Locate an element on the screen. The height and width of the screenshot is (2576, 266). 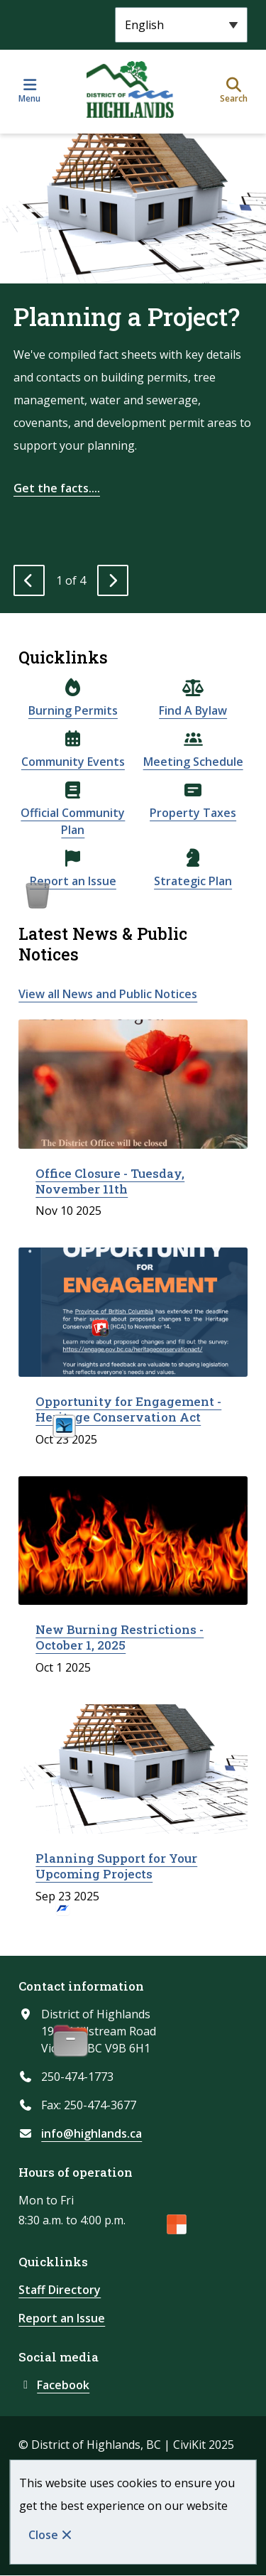
switch to the bottom-right workspace is located at coordinates (177, 2224).